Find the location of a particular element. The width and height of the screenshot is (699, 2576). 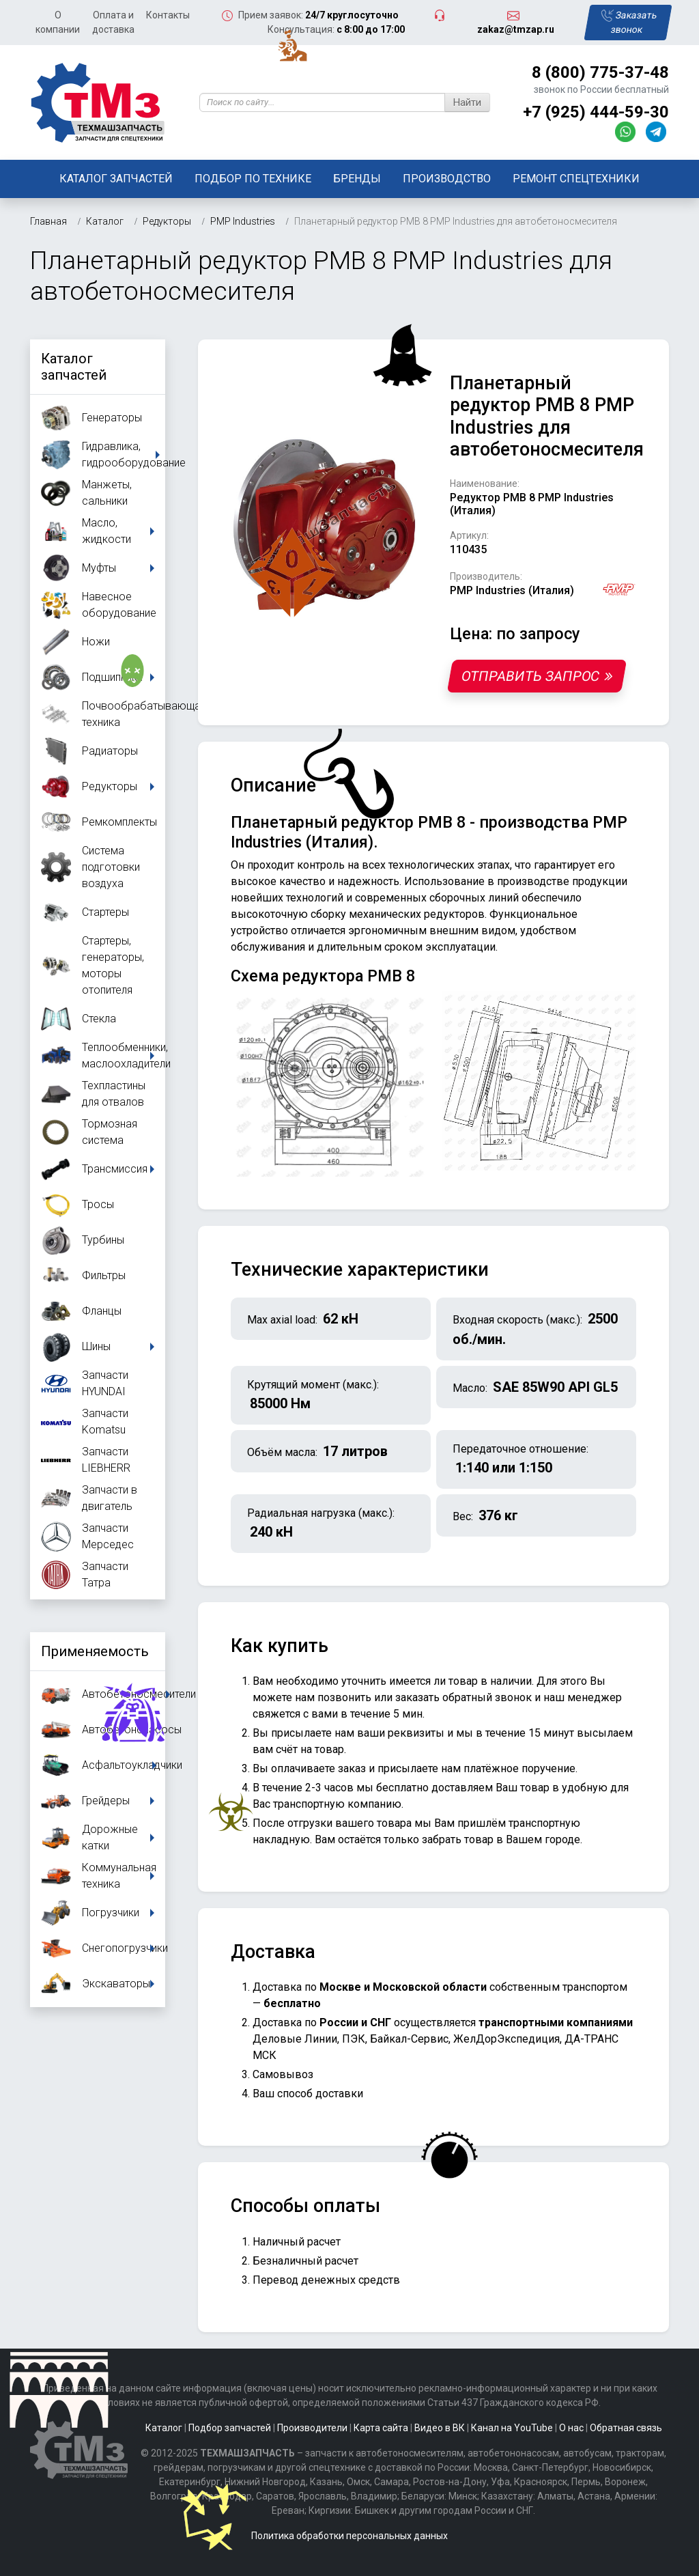

access fishing mini-game or activity is located at coordinates (350, 774).